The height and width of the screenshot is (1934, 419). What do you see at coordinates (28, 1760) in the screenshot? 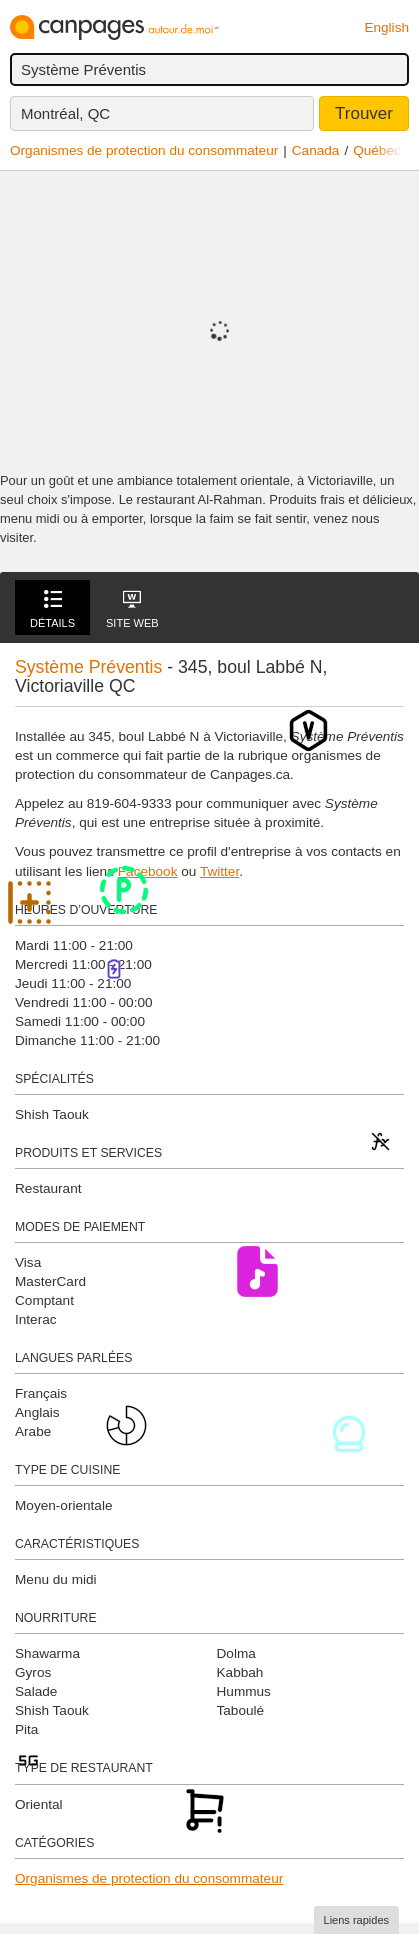
I see `indicates 5G network connectivity` at bounding box center [28, 1760].